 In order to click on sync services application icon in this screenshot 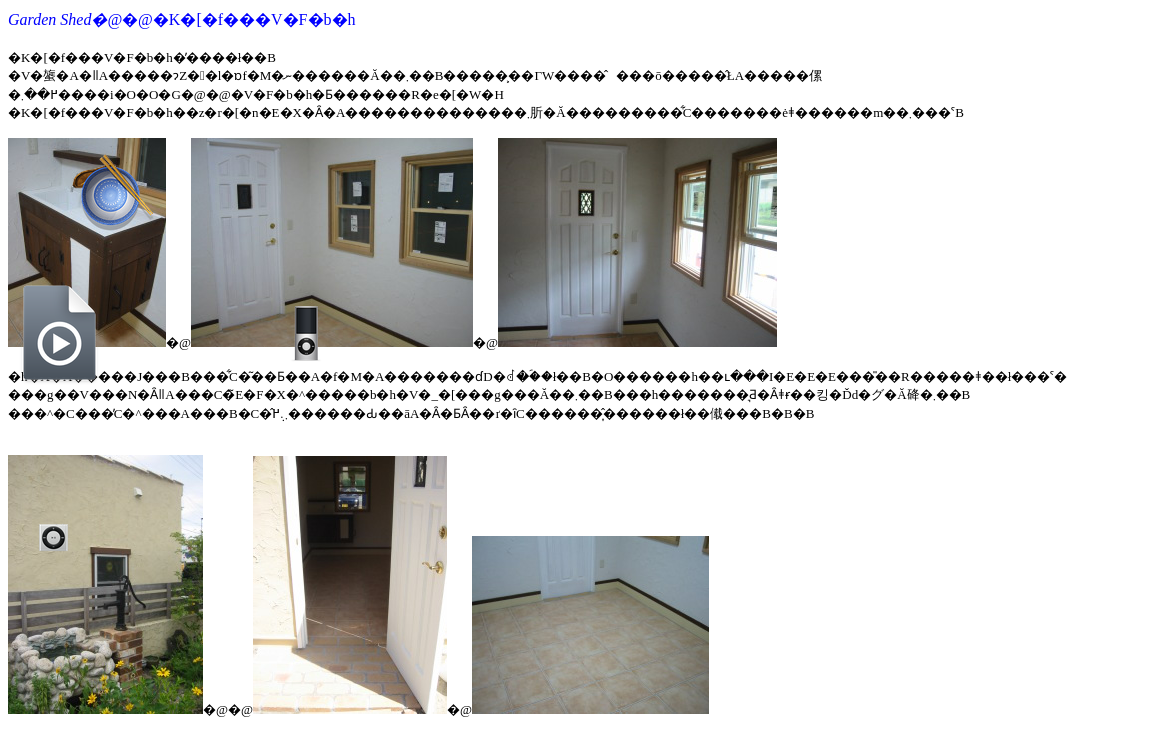, I will do `click(113, 191)`.